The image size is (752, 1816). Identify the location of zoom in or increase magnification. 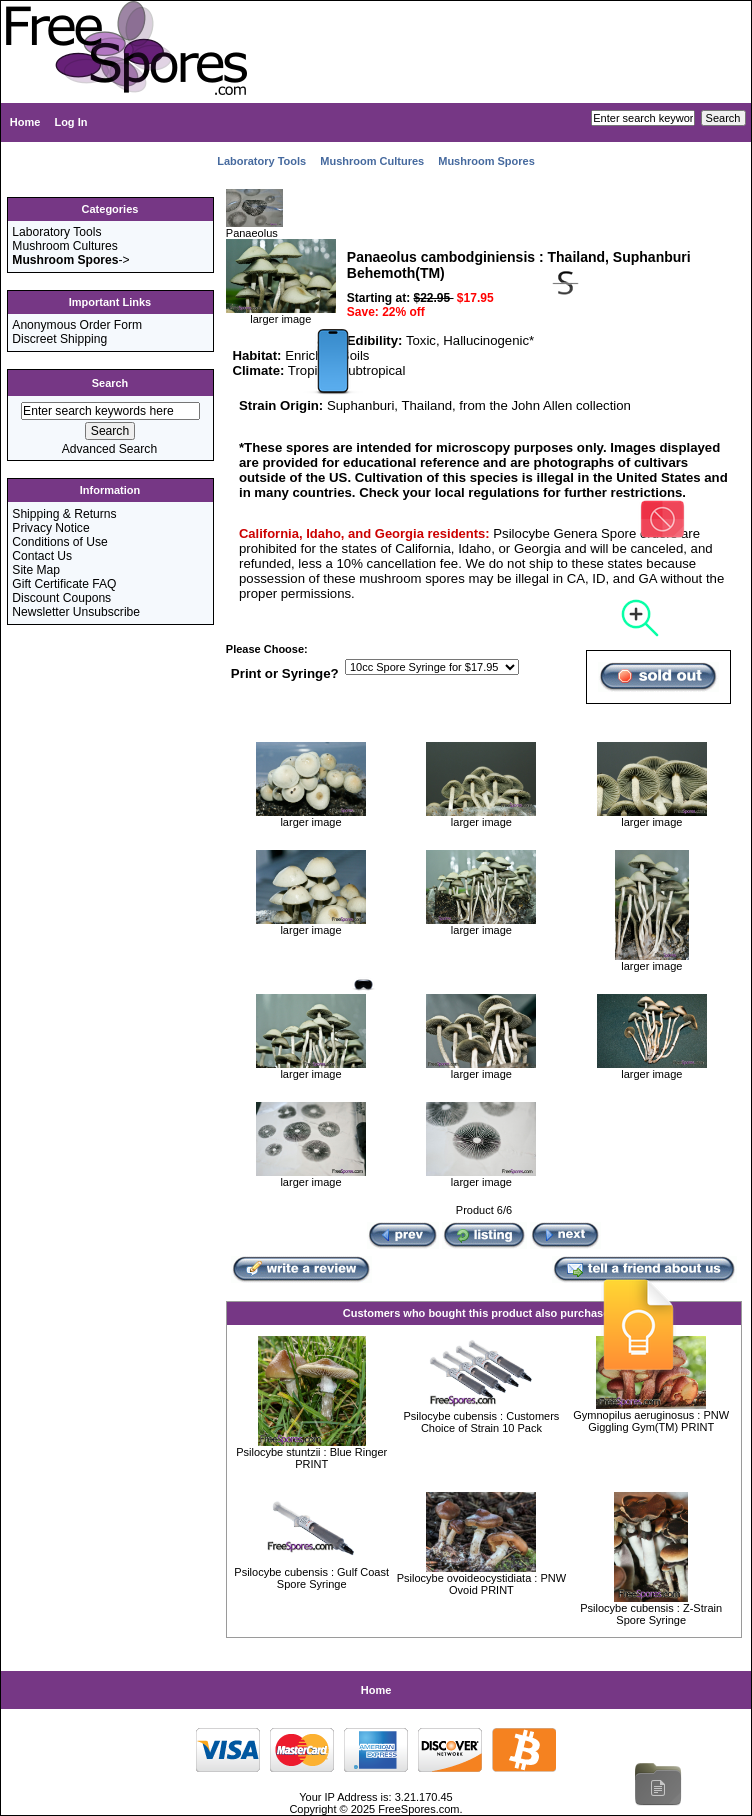
(640, 618).